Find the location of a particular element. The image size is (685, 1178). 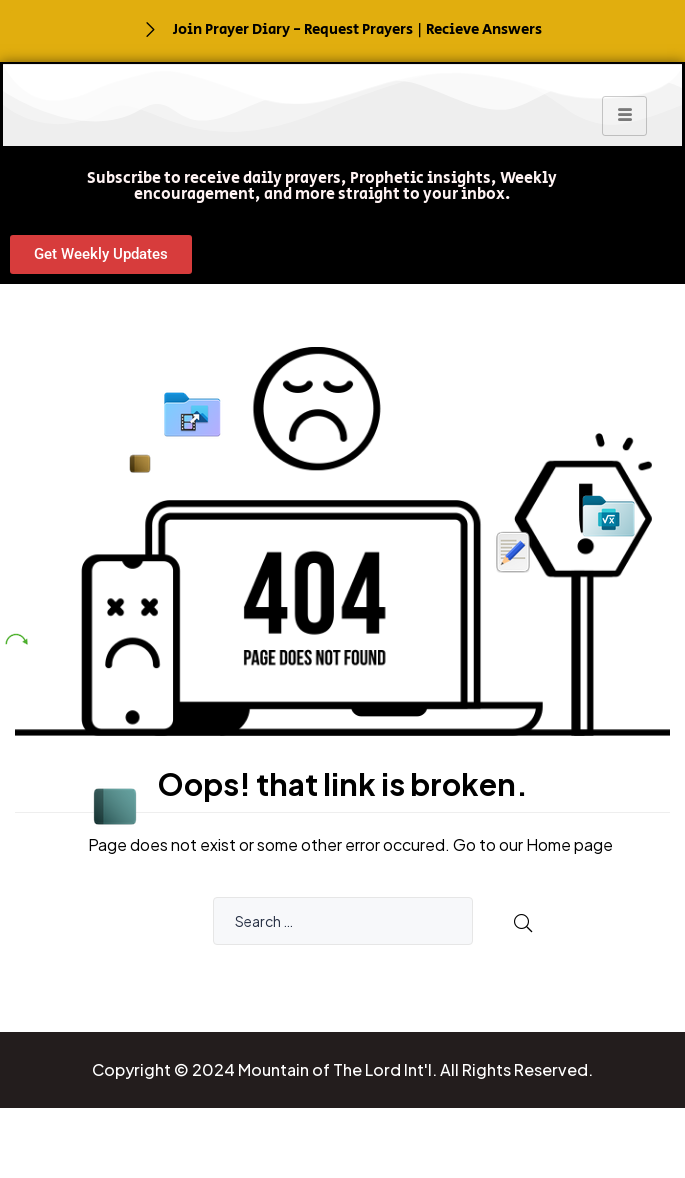

access your desktop folder is located at coordinates (140, 463).